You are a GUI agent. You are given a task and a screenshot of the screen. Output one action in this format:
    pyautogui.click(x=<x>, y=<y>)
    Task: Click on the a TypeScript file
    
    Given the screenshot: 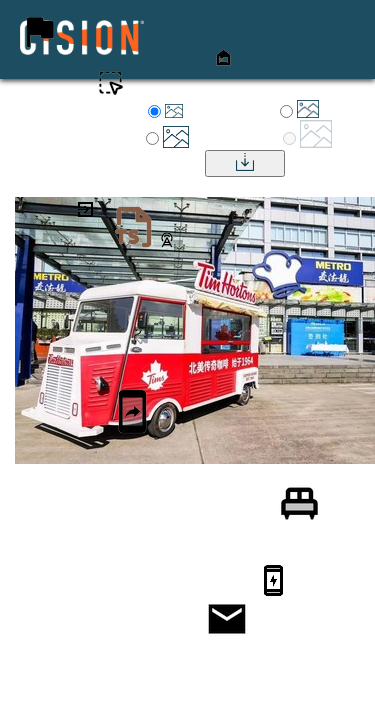 What is the action you would take?
    pyautogui.click(x=134, y=227)
    